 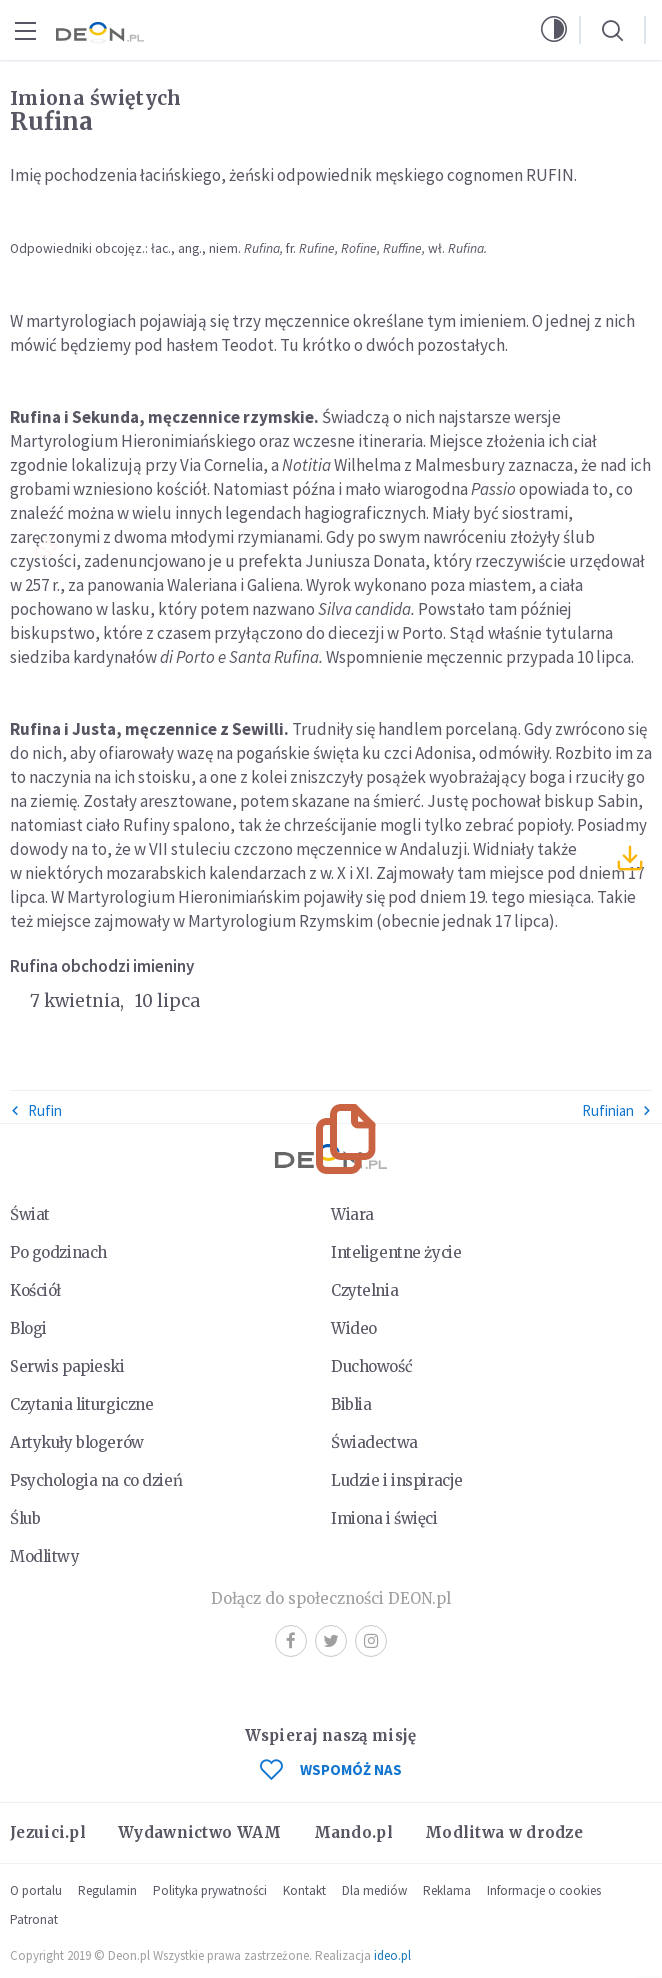 I want to click on download a file or content, so click(x=630, y=858).